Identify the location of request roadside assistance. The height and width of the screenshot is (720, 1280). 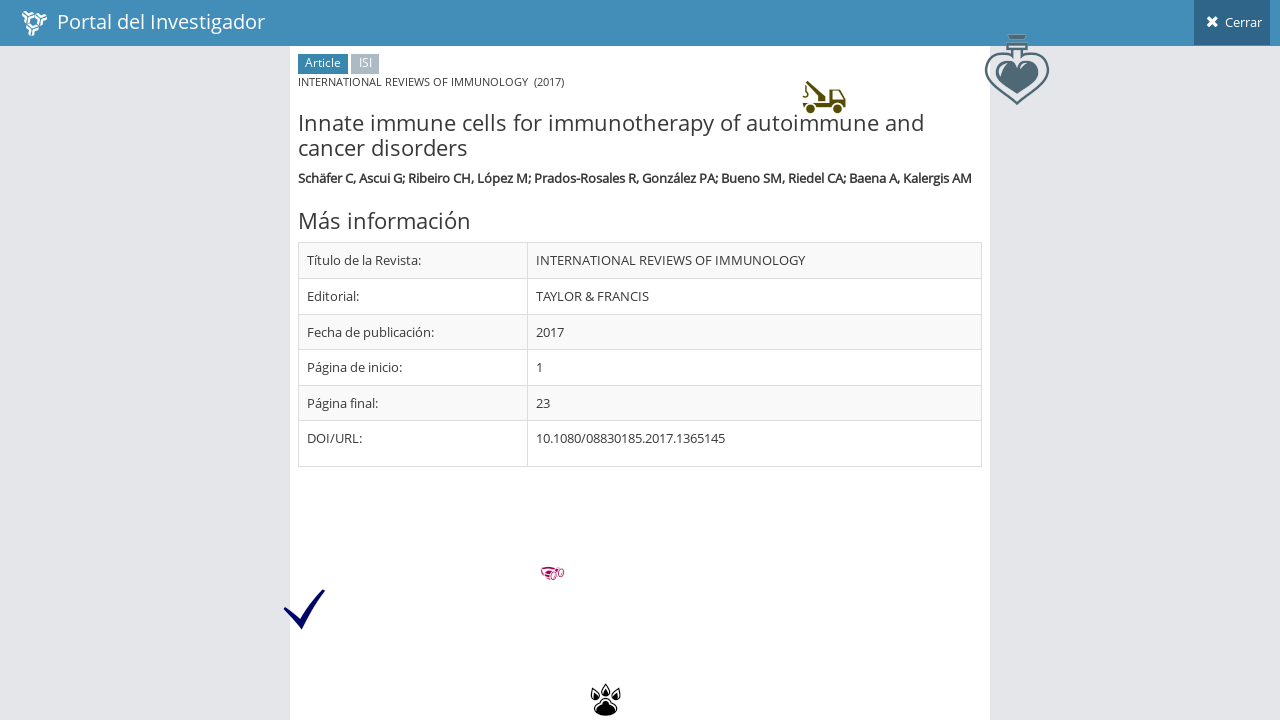
(824, 97).